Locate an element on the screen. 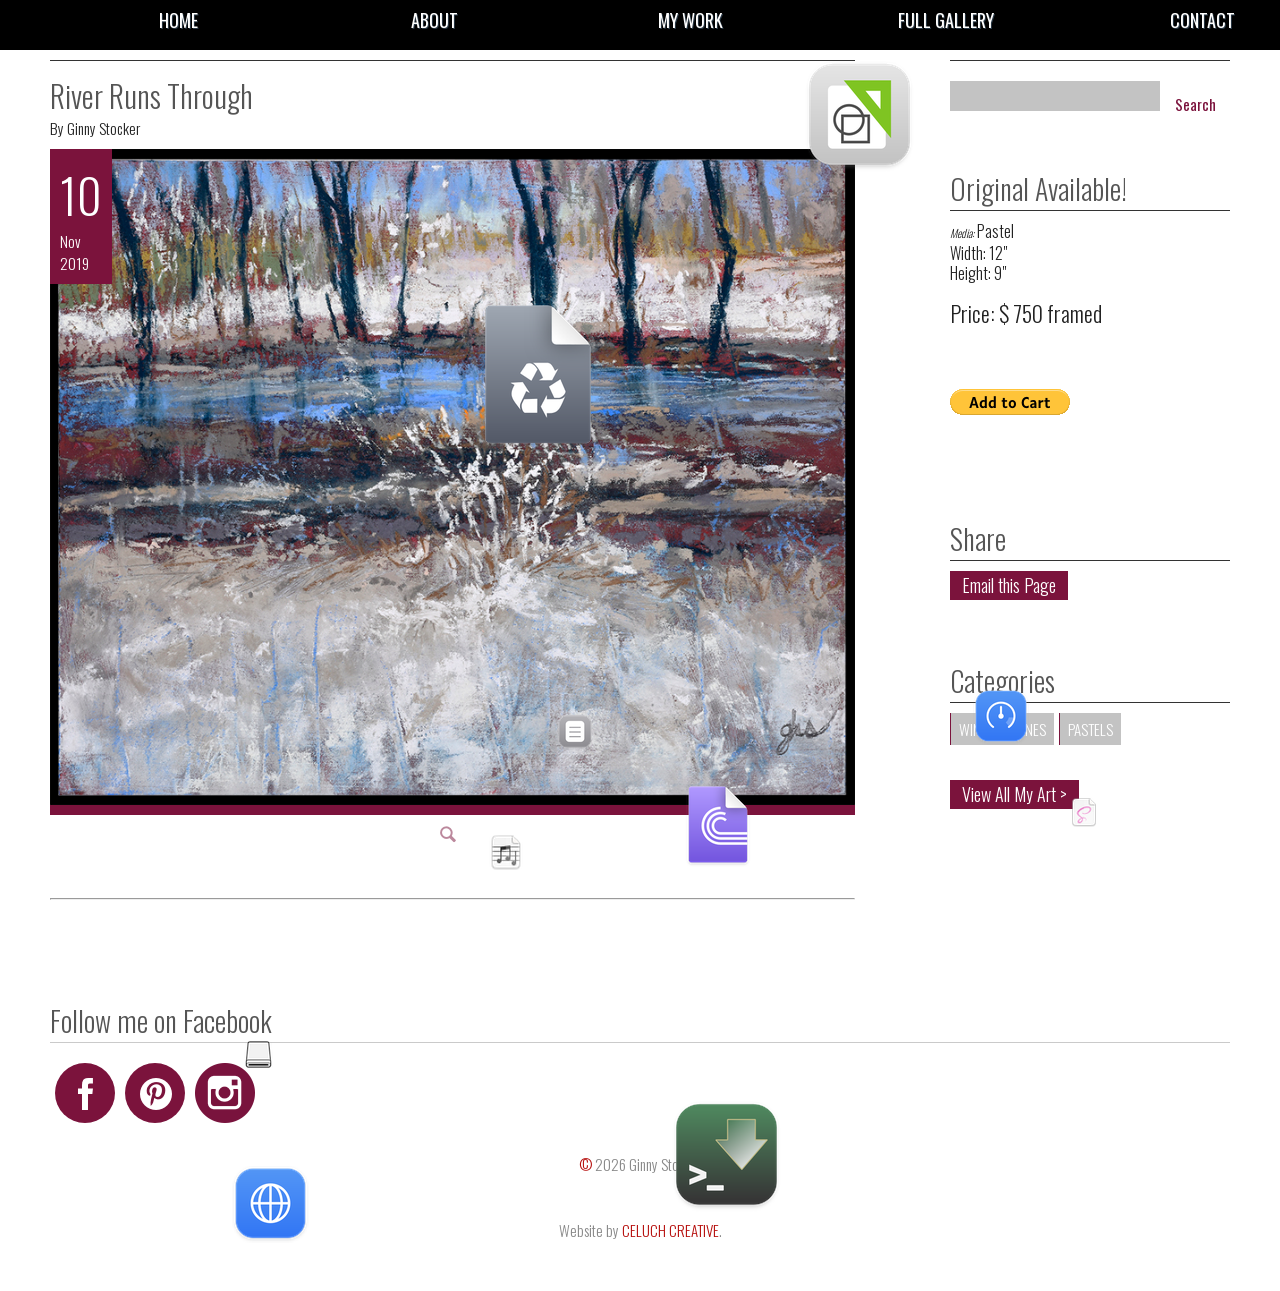  scss stylesheet file is located at coordinates (1084, 812).